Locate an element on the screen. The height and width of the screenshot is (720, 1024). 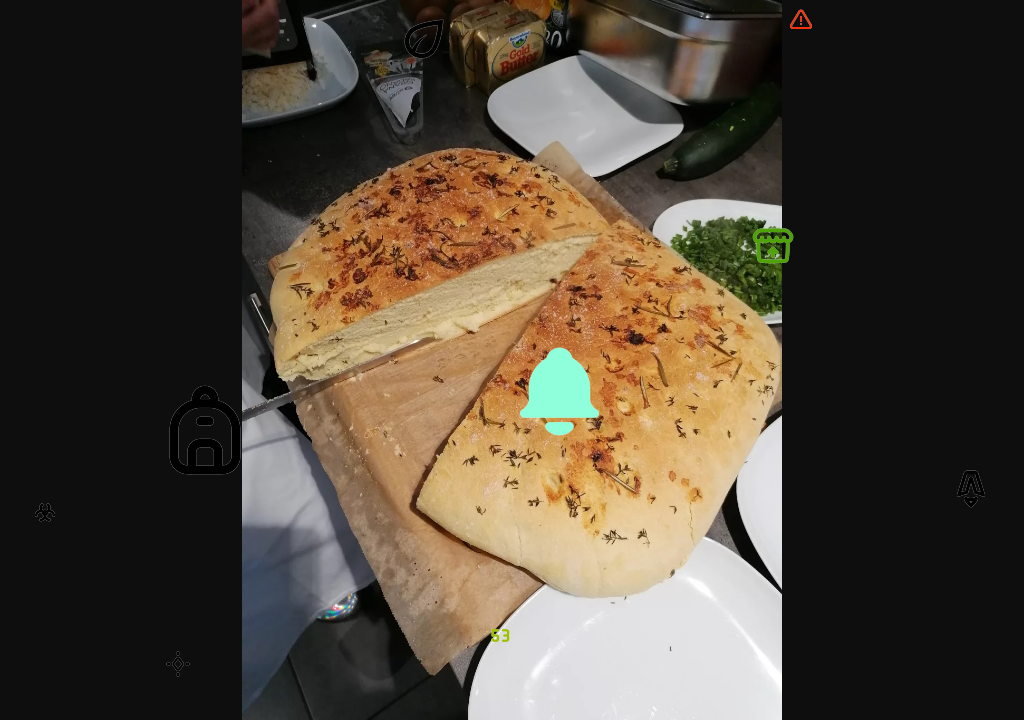
displays the number 53 as a label or counter is located at coordinates (500, 635).